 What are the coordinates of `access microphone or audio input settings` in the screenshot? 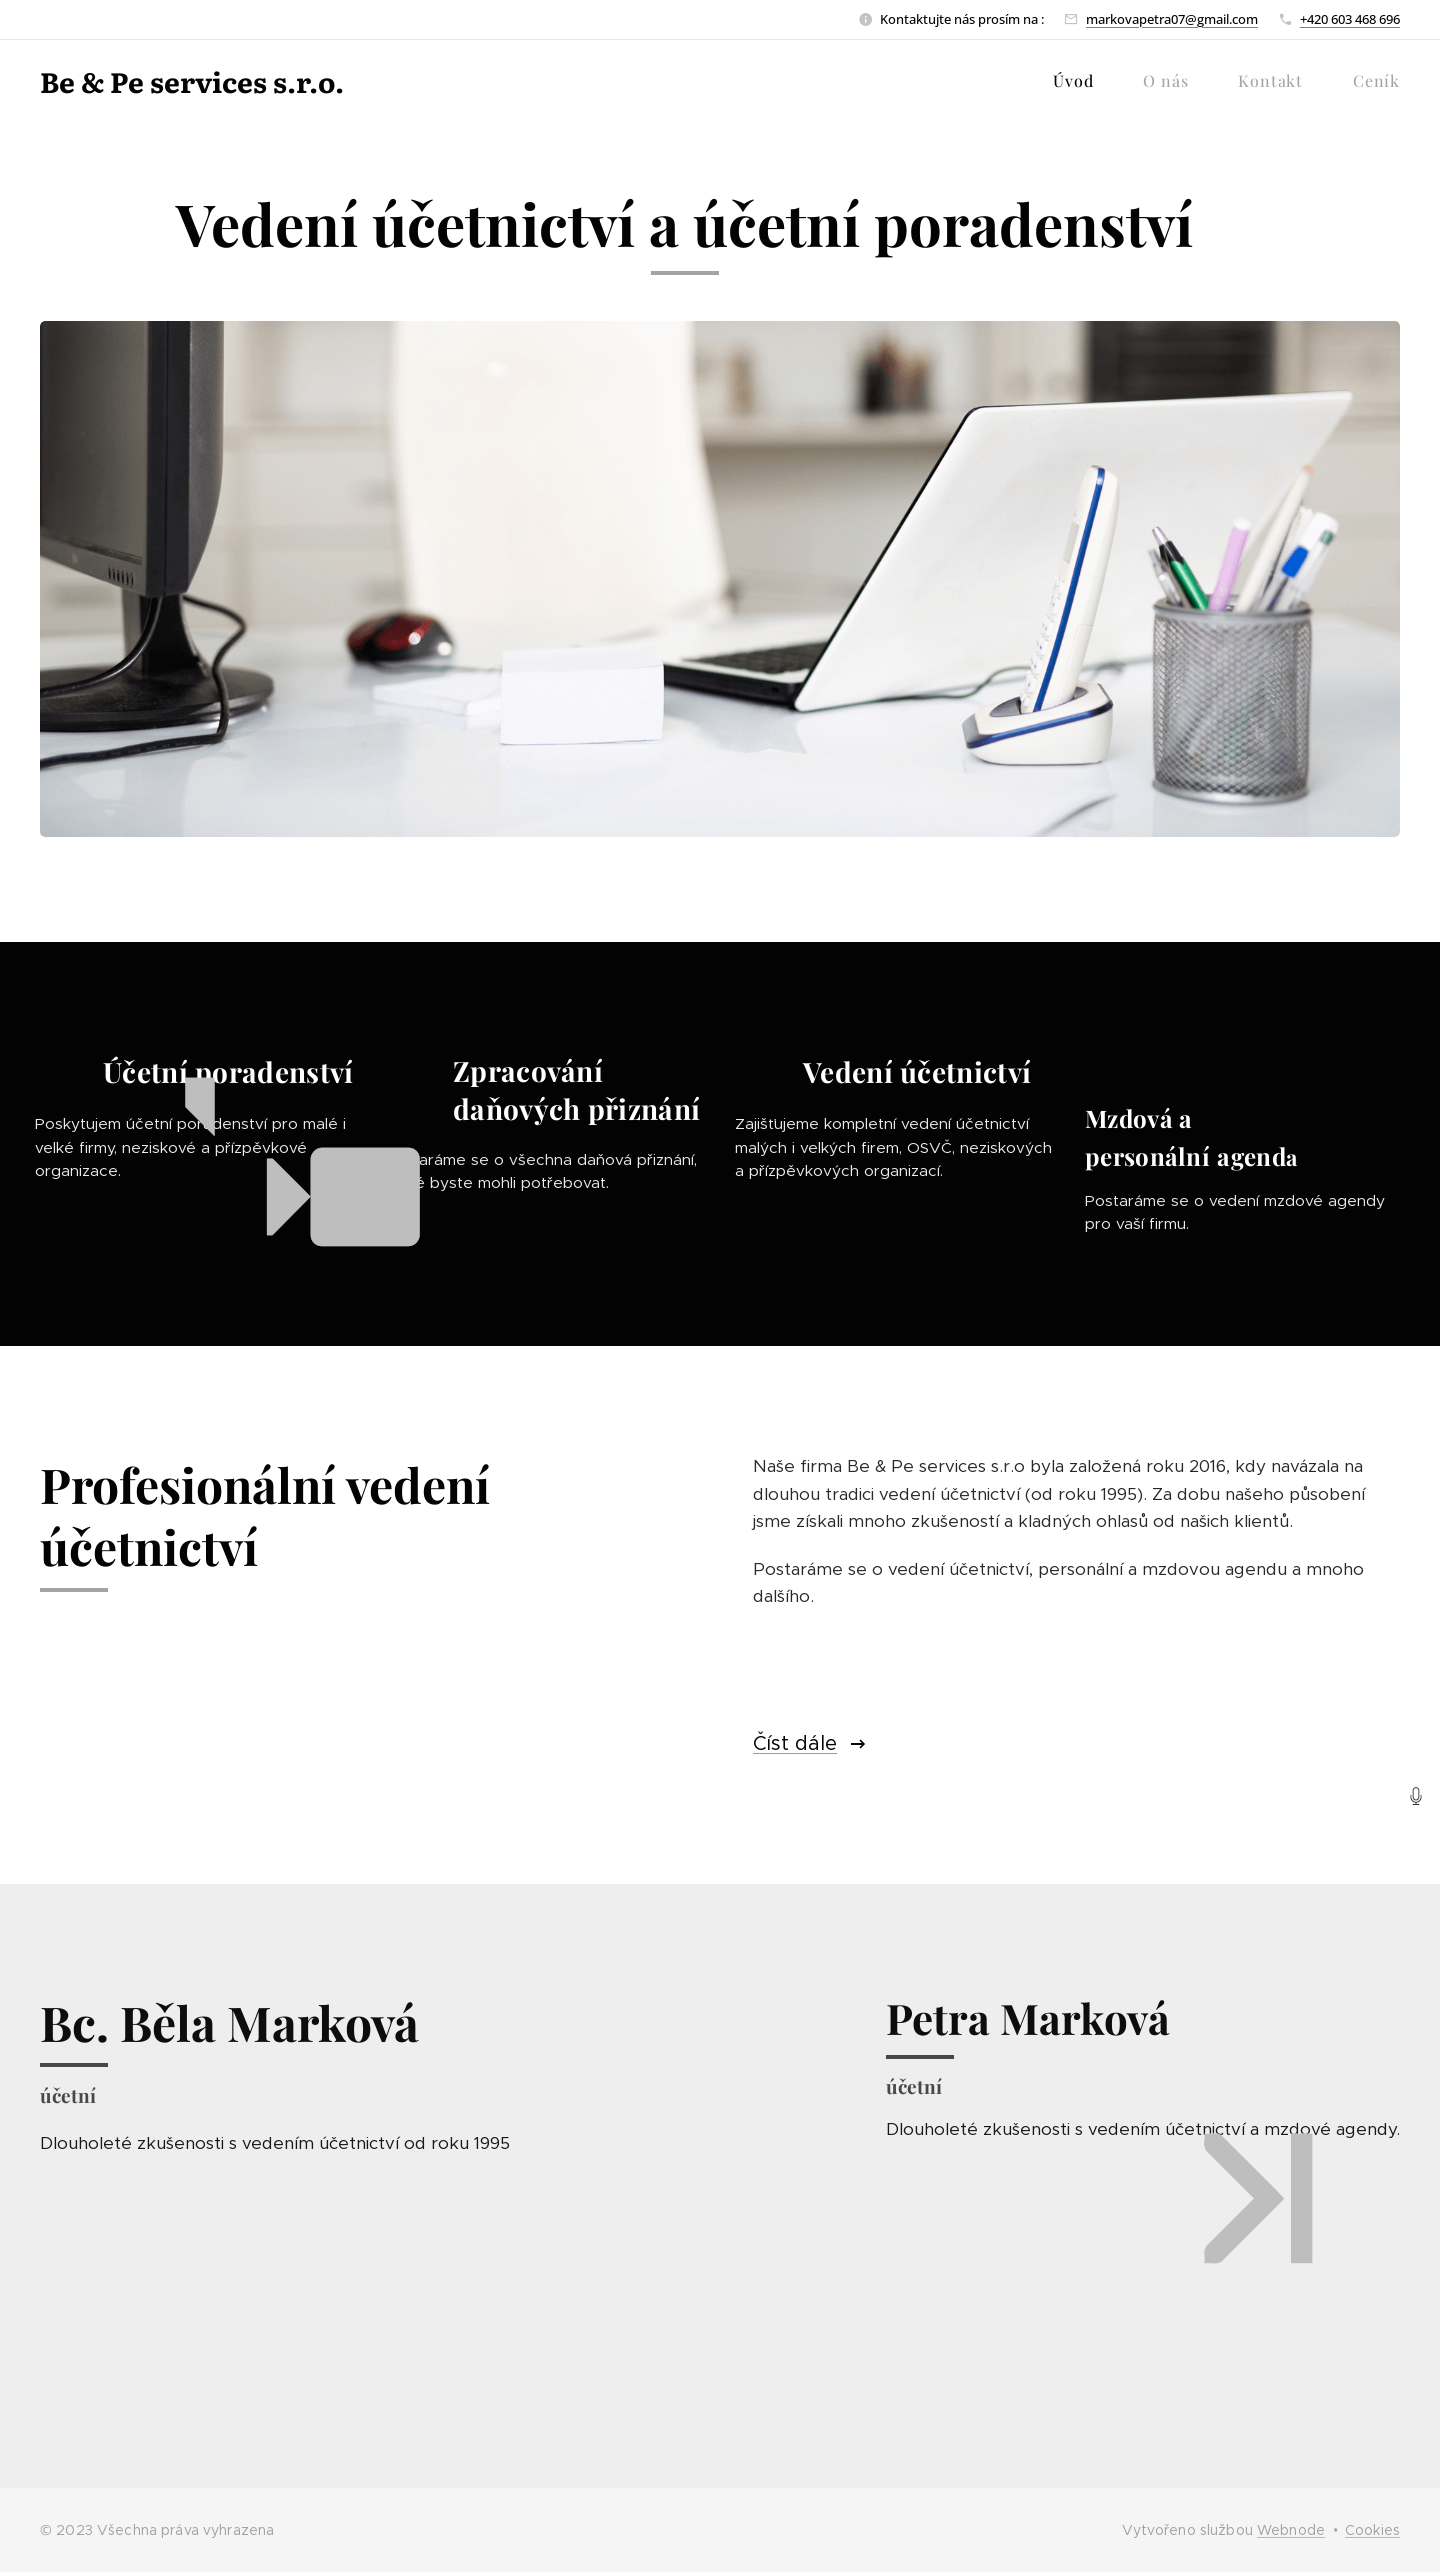 It's located at (1416, 1796).